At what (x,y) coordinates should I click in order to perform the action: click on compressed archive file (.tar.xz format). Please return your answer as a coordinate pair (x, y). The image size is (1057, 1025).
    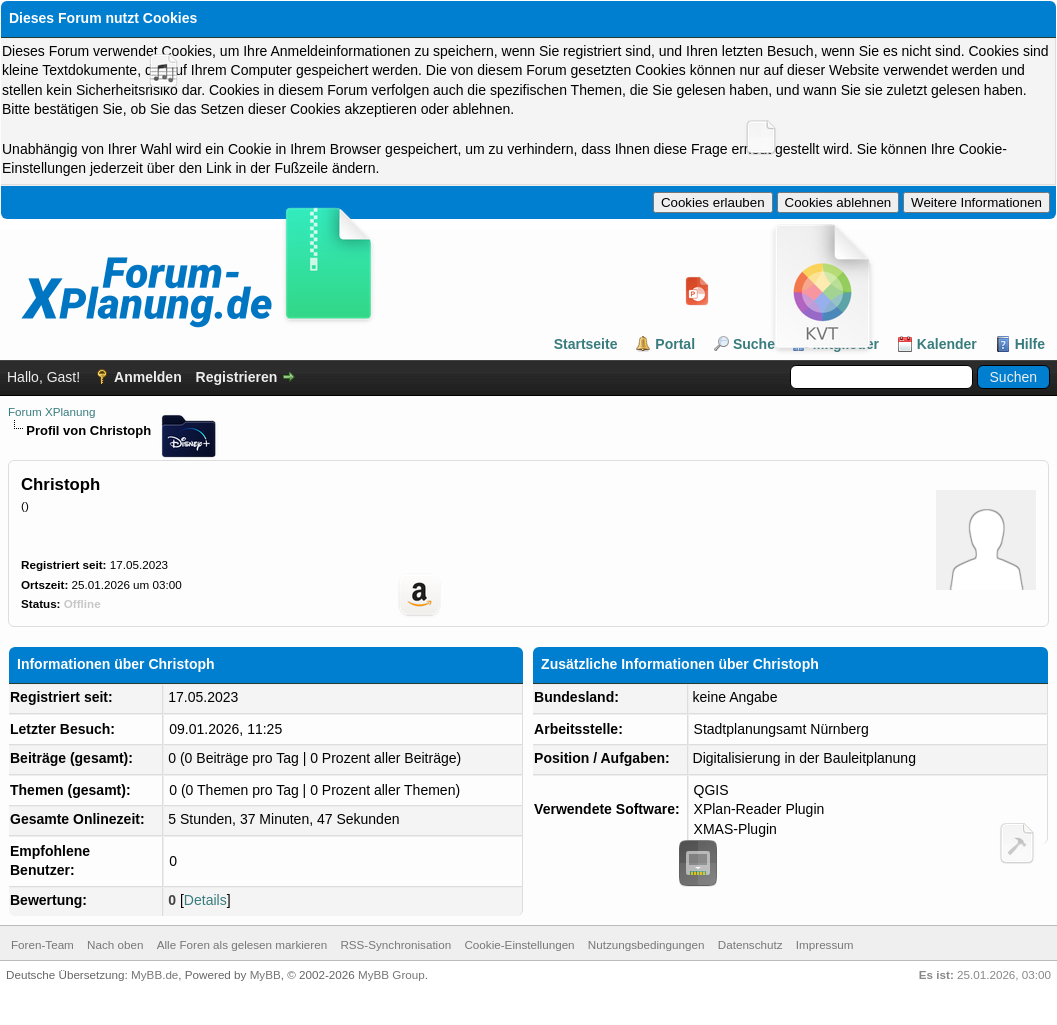
    Looking at the image, I should click on (328, 265).